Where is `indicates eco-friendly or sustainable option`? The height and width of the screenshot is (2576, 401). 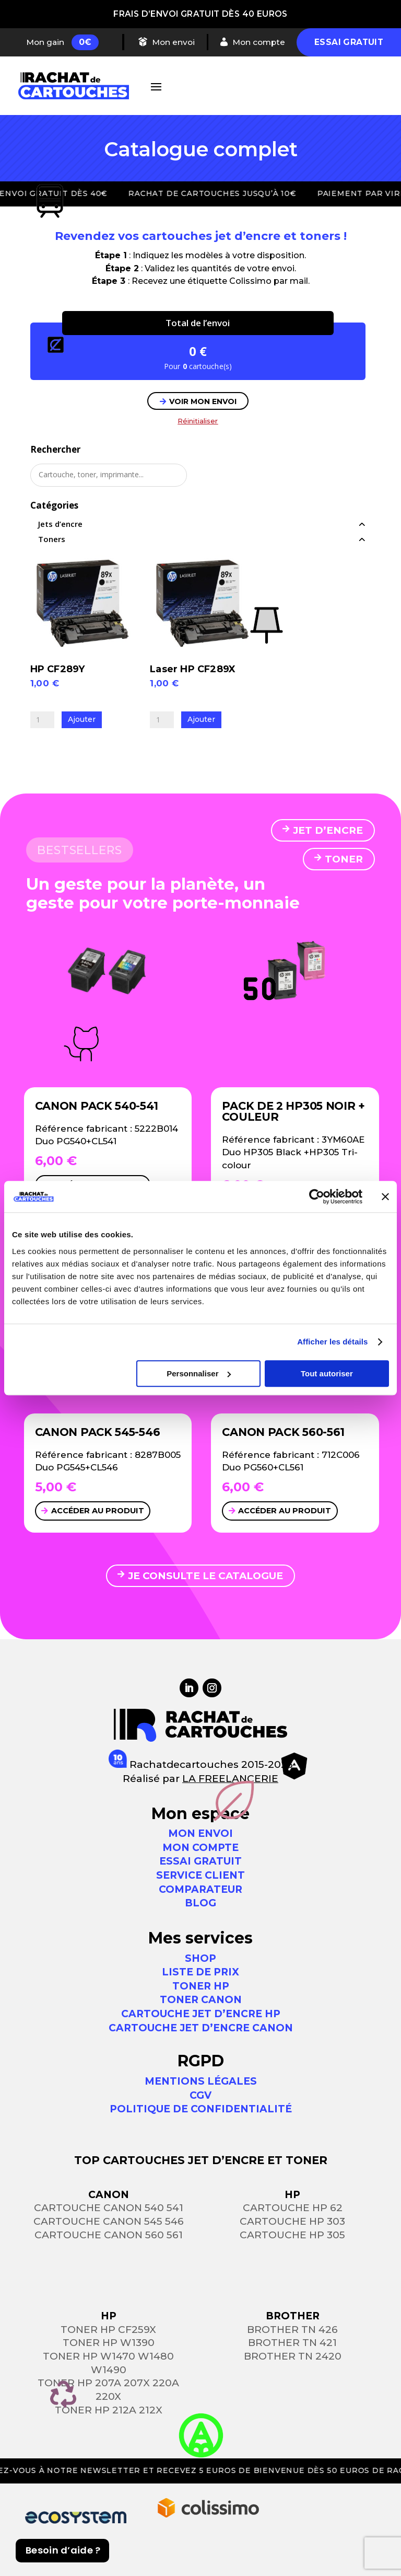
indicates eco-friendly or sustainable option is located at coordinates (234, 1801).